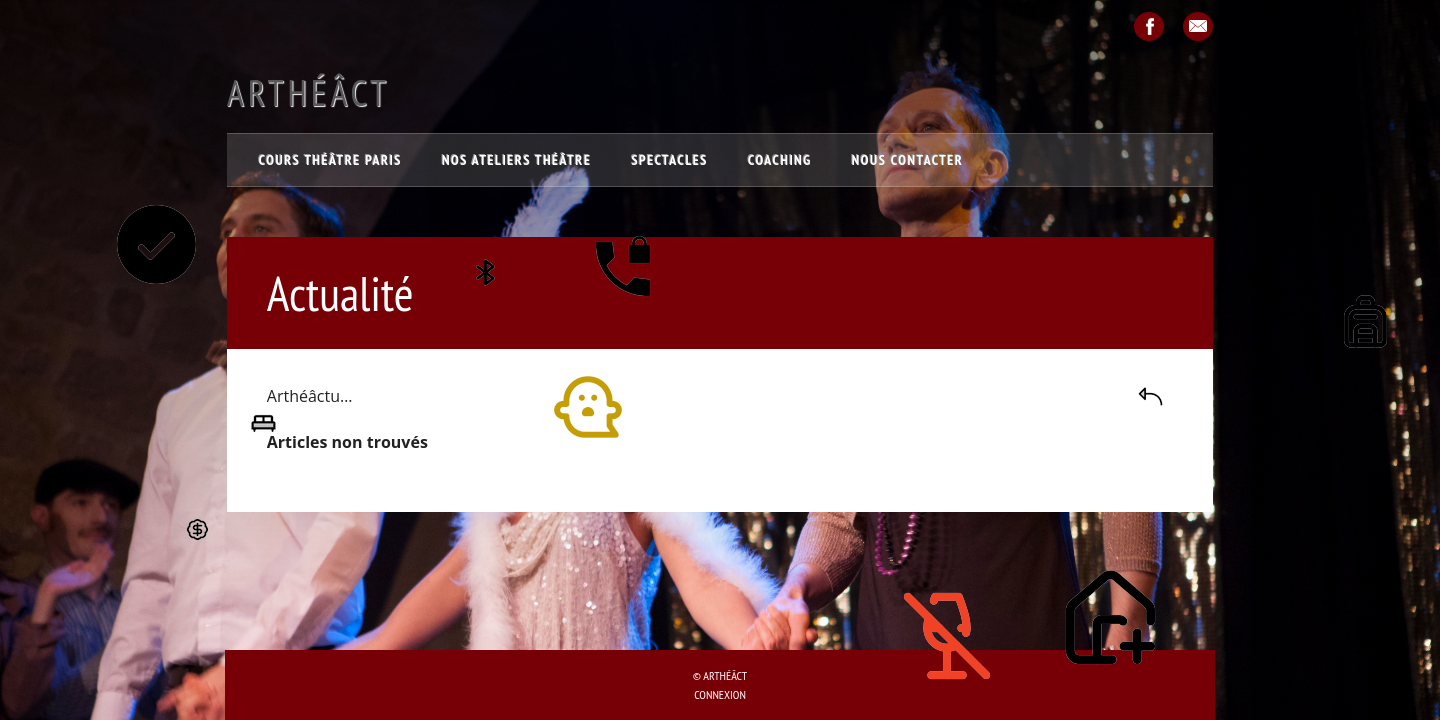 The image size is (1440, 720). Describe the element at coordinates (1110, 619) in the screenshot. I see `add a new home or property` at that location.